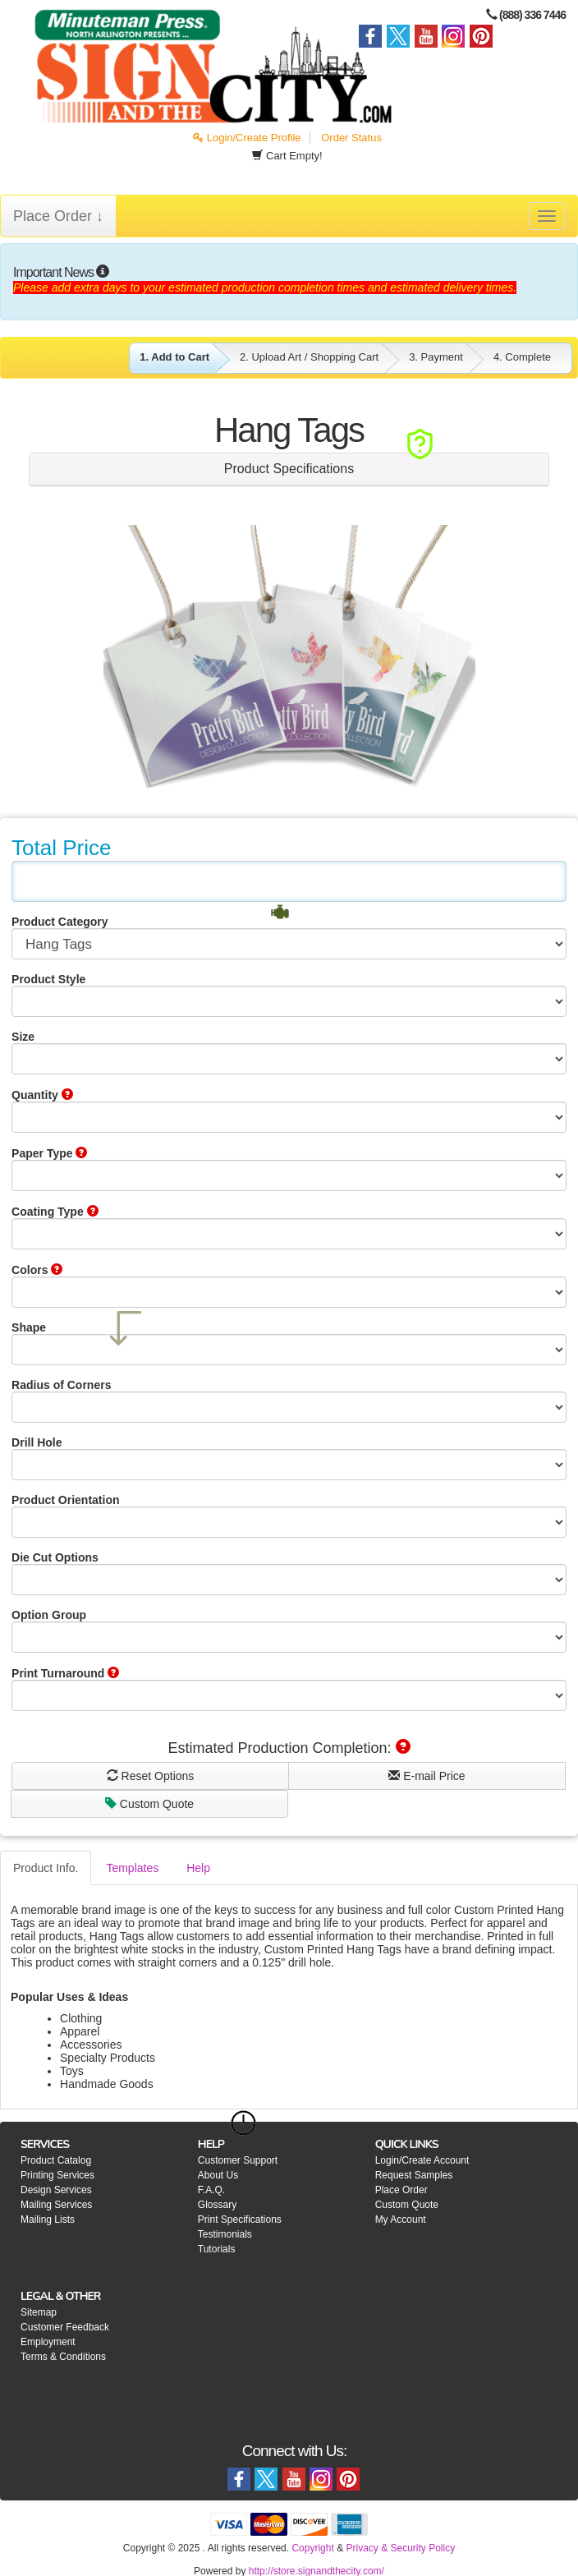  Describe the element at coordinates (420, 444) in the screenshot. I see `access security help or FAQ` at that location.